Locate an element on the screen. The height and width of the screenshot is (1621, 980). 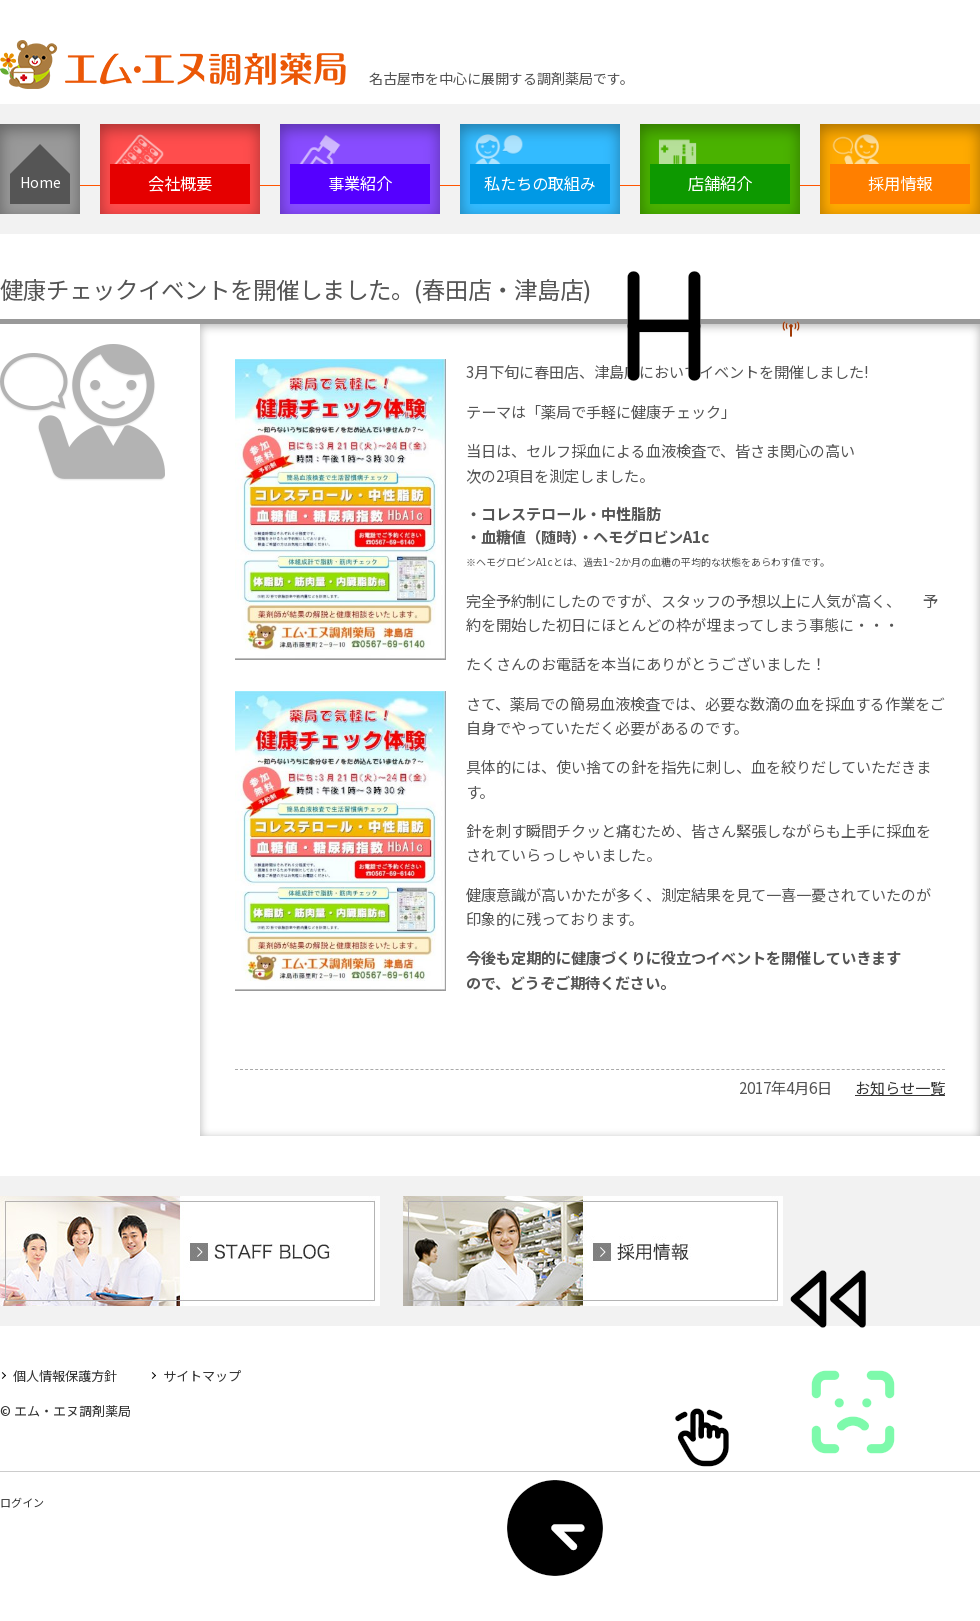
indicates a heading or header element is located at coordinates (664, 326).